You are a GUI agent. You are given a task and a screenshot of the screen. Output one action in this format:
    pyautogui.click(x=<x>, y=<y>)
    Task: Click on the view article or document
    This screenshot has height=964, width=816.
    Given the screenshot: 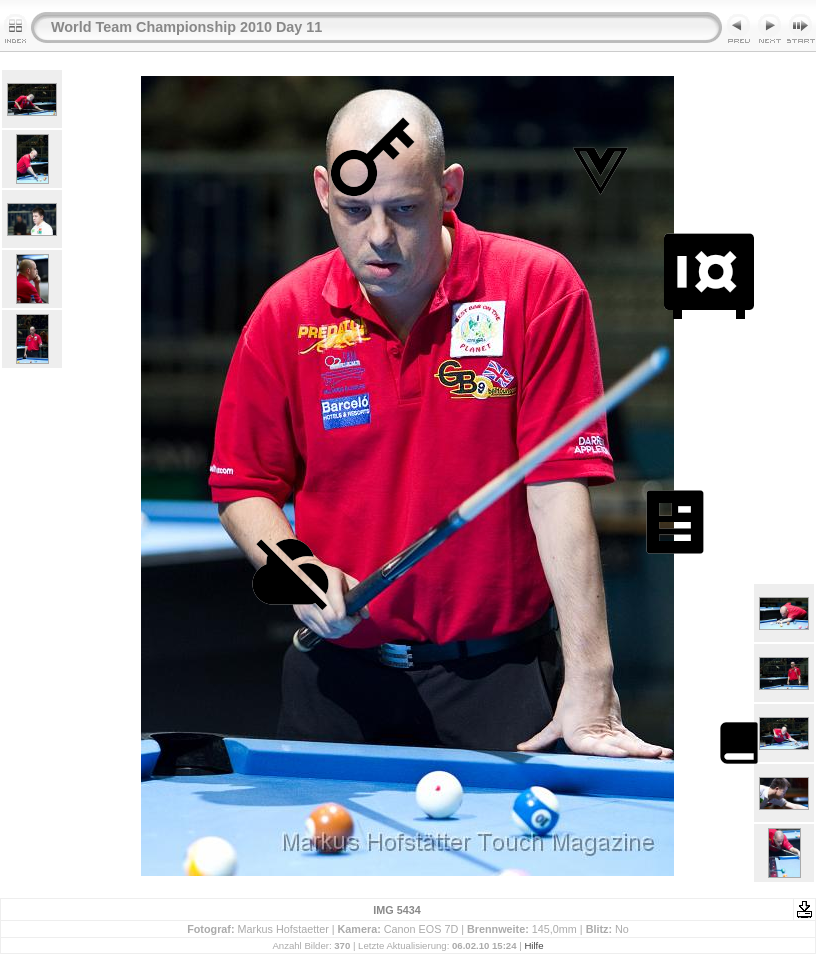 What is the action you would take?
    pyautogui.click(x=675, y=522)
    